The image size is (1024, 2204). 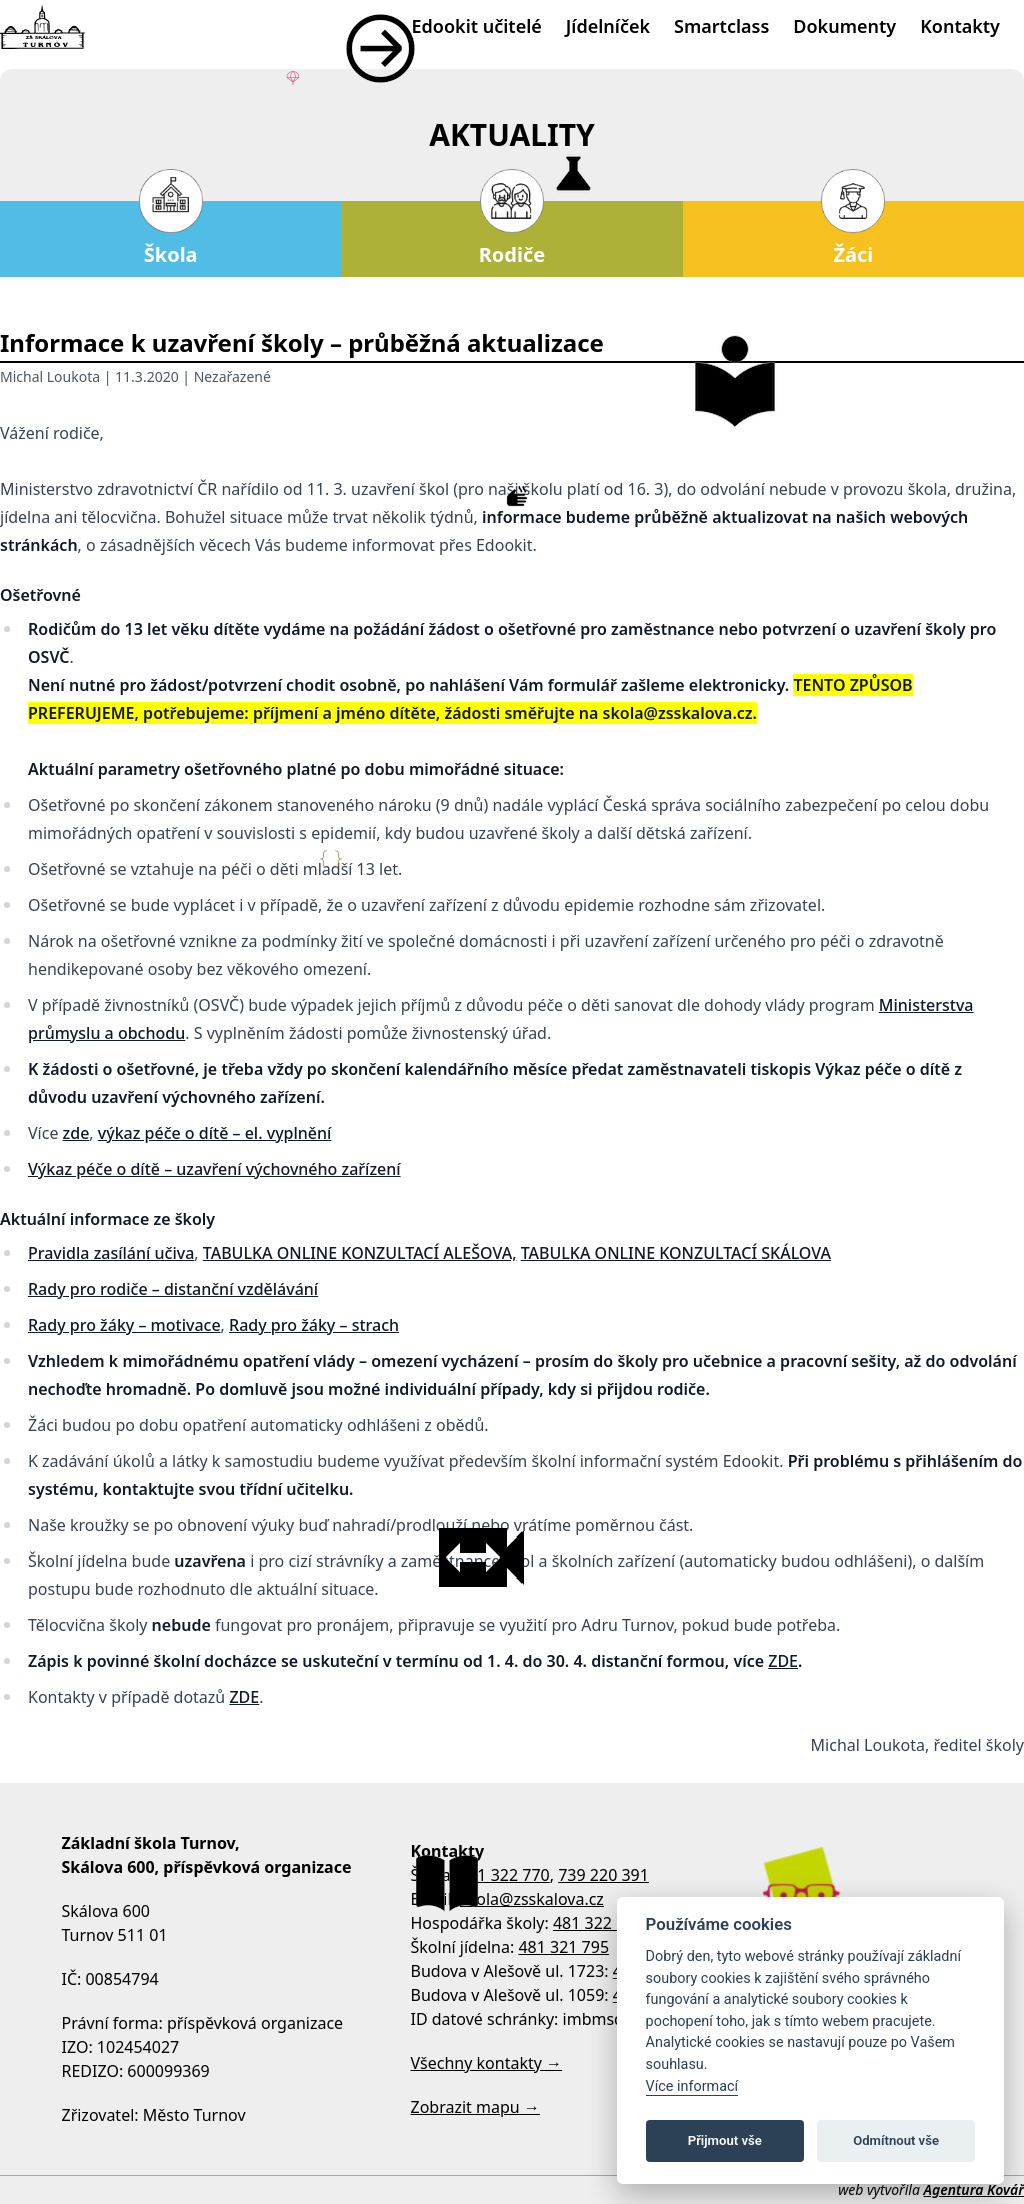 What do you see at coordinates (380, 48) in the screenshot?
I see `proceed to the next step` at bounding box center [380, 48].